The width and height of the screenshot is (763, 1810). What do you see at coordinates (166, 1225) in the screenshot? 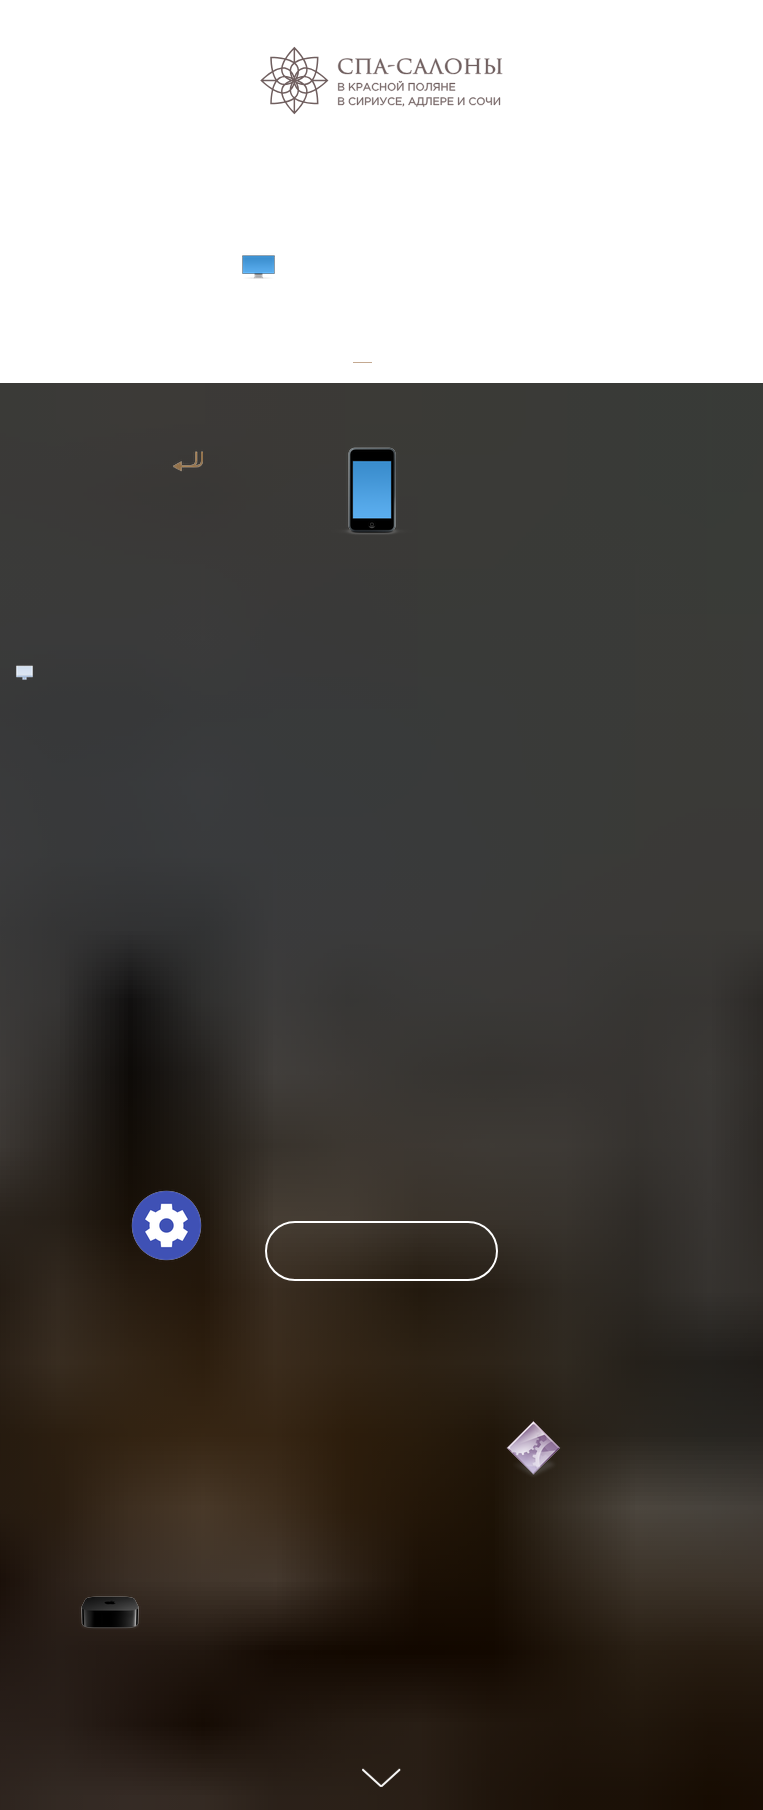
I see `indicates a system or settings-related item` at bounding box center [166, 1225].